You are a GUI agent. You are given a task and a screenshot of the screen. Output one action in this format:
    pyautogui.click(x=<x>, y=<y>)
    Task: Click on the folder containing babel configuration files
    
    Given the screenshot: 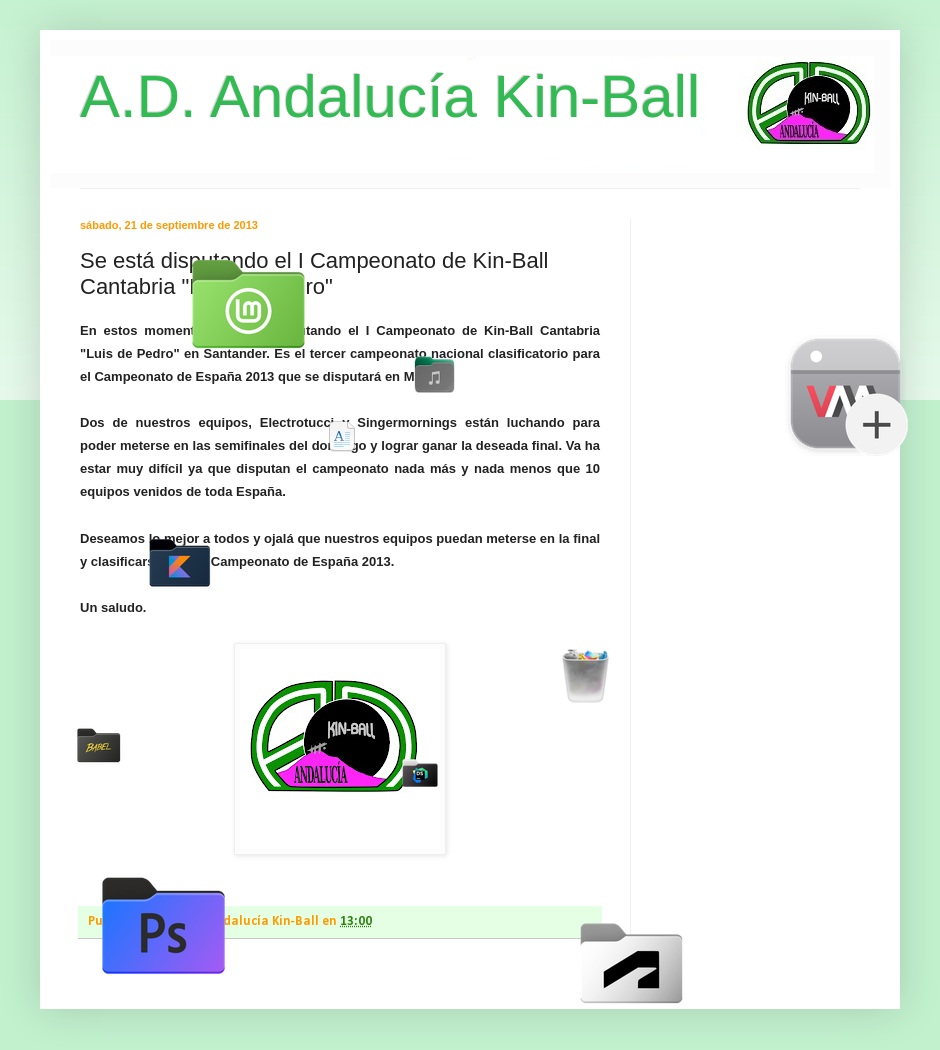 What is the action you would take?
    pyautogui.click(x=98, y=746)
    